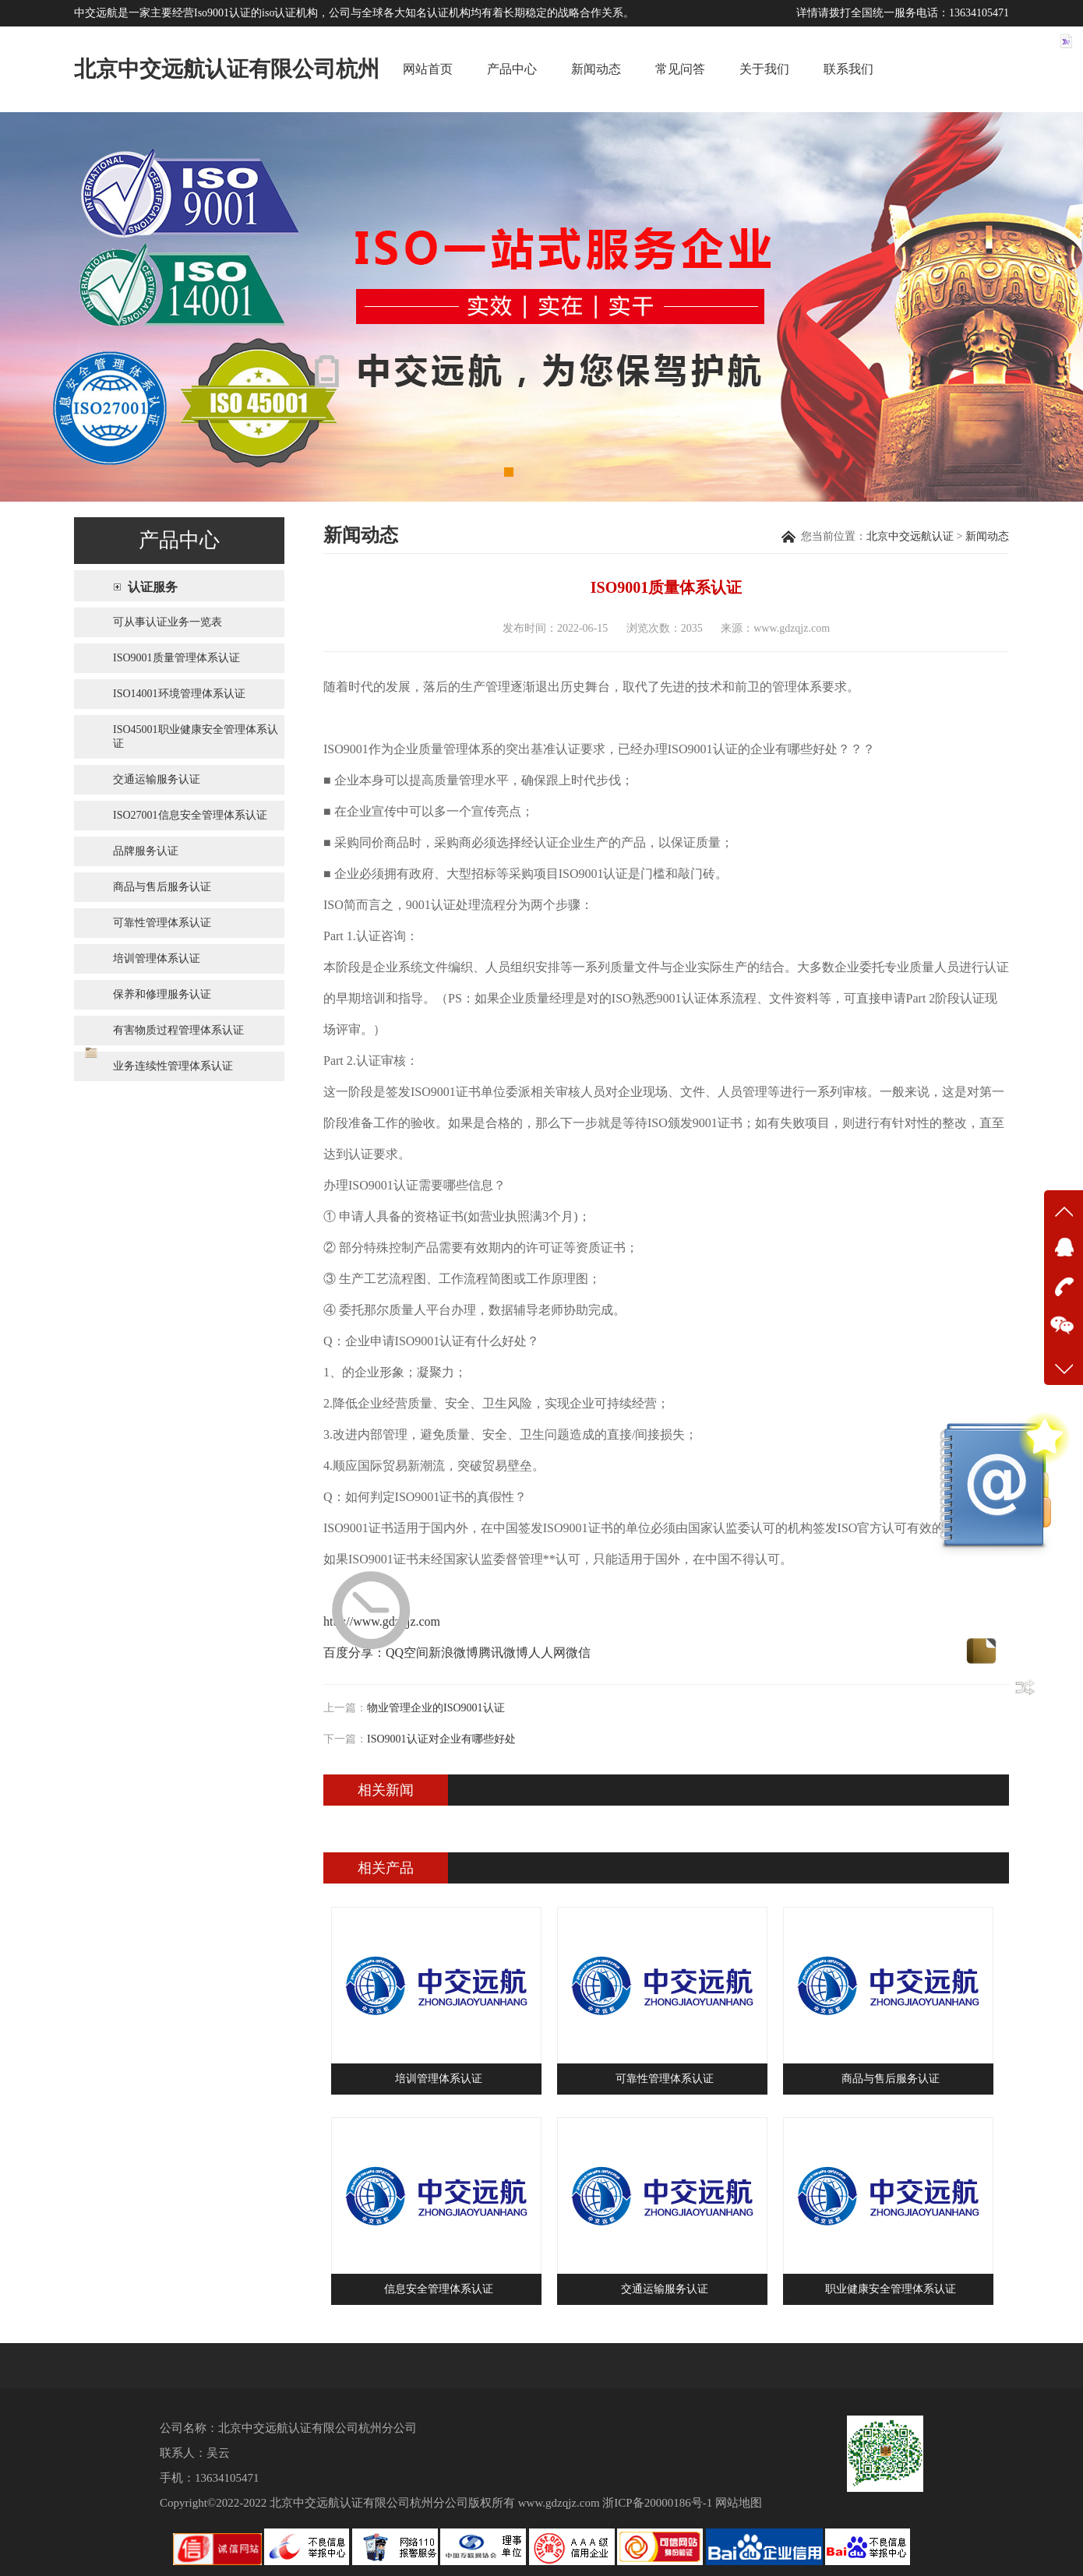  I want to click on a haskell source code file, so click(1066, 41).